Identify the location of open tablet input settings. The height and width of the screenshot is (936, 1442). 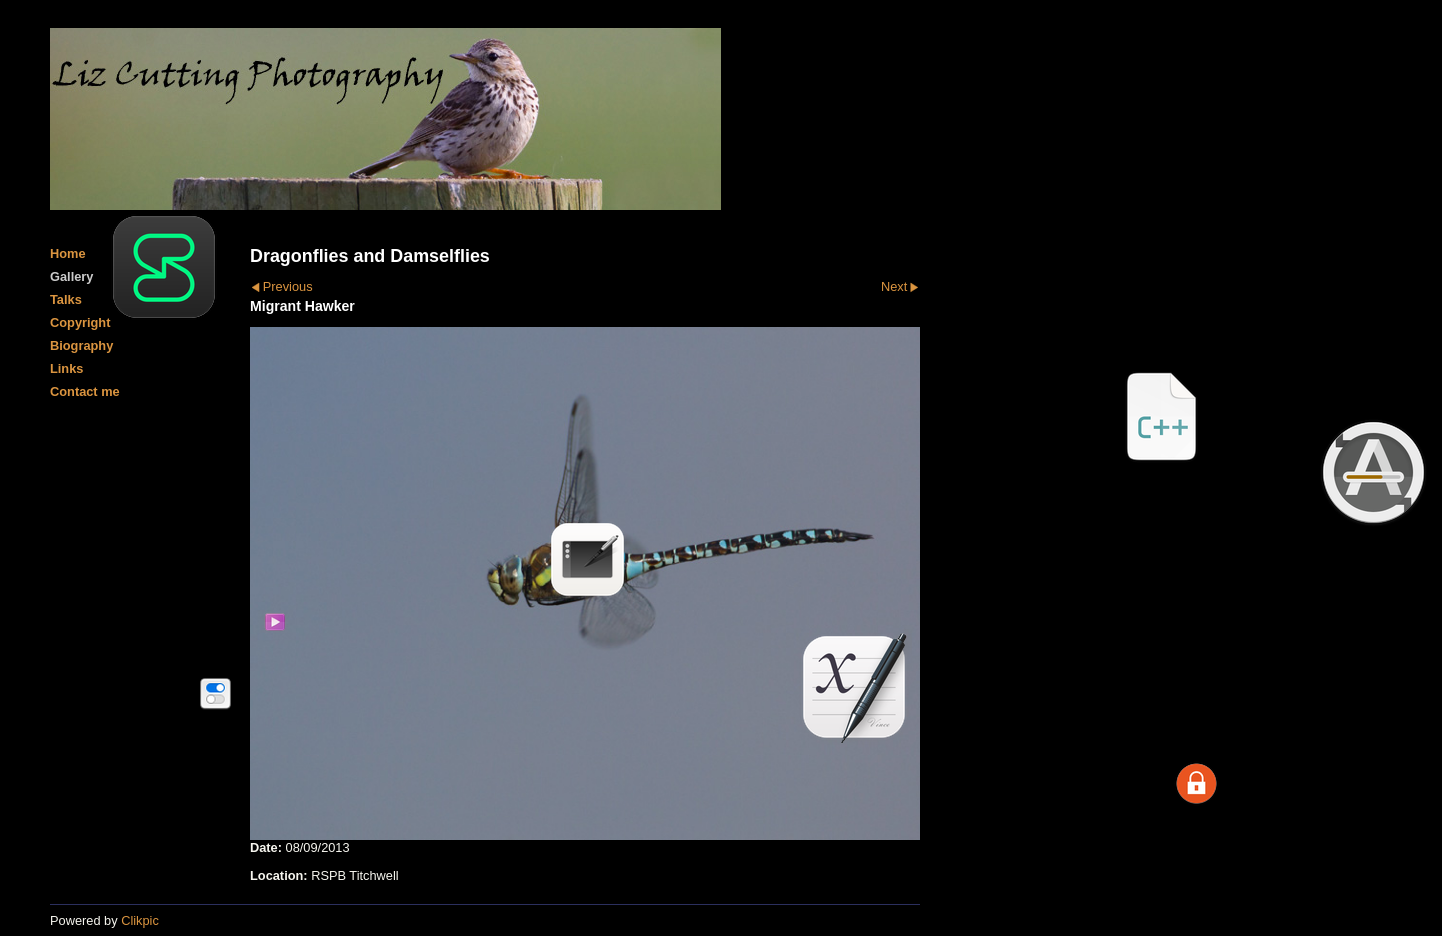
(587, 559).